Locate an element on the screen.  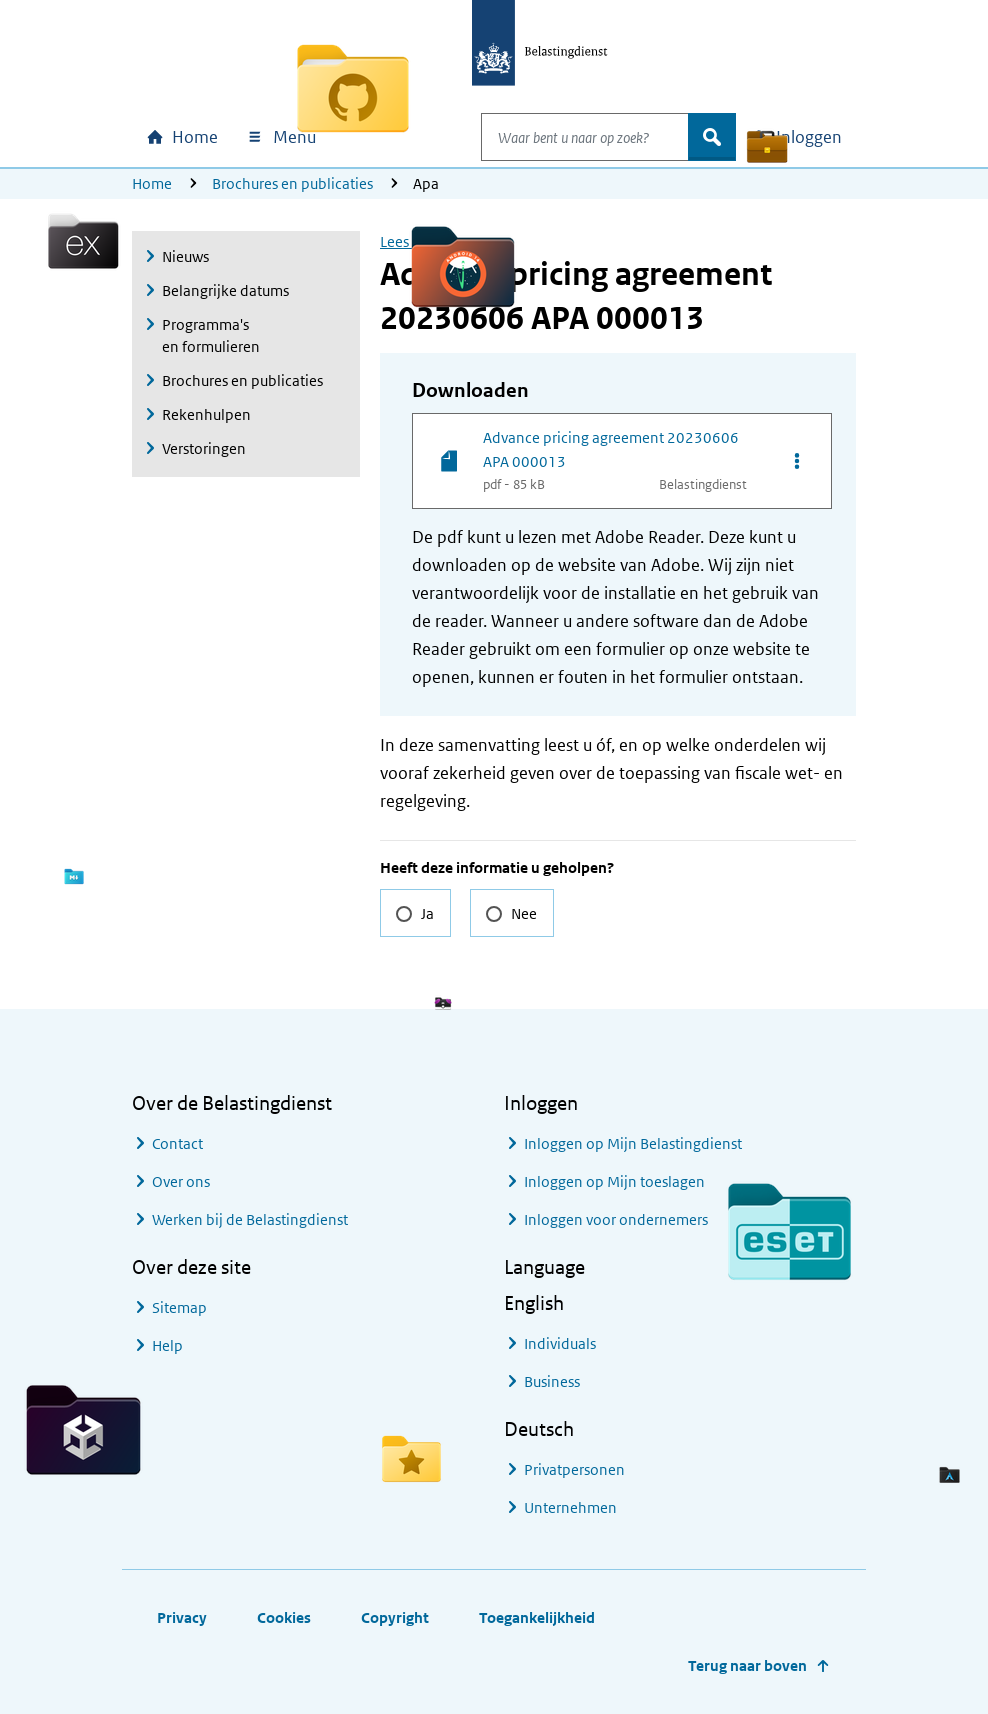
open eset antivirus files folder is located at coordinates (789, 1235).